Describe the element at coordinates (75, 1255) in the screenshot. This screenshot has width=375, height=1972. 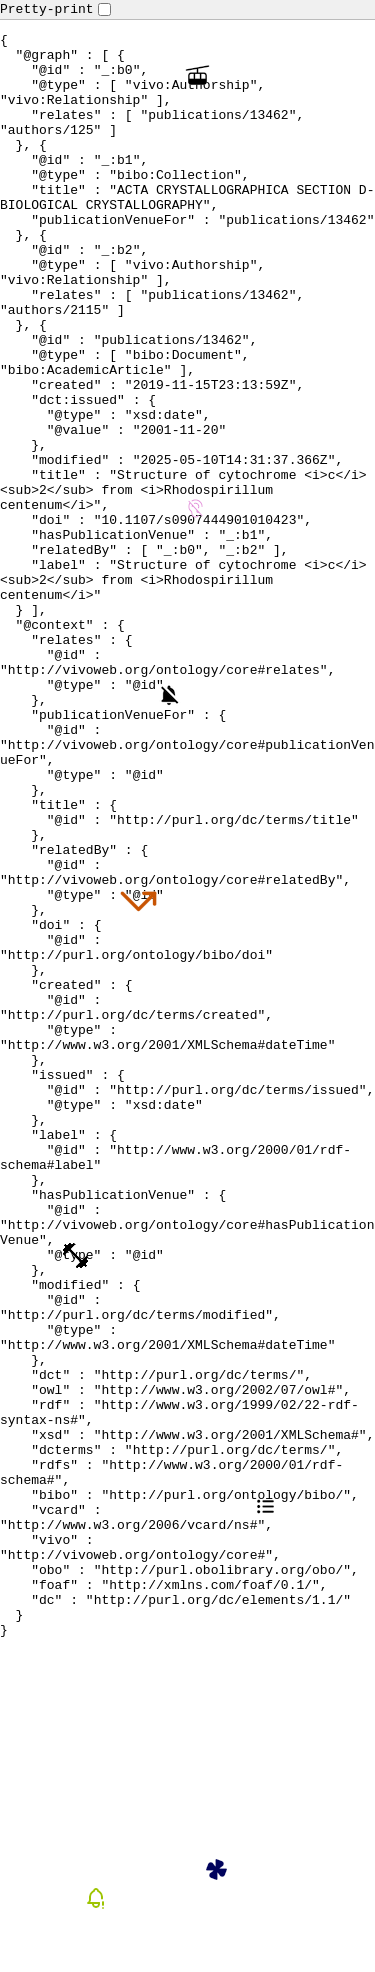
I see `access fitness or workout features` at that location.